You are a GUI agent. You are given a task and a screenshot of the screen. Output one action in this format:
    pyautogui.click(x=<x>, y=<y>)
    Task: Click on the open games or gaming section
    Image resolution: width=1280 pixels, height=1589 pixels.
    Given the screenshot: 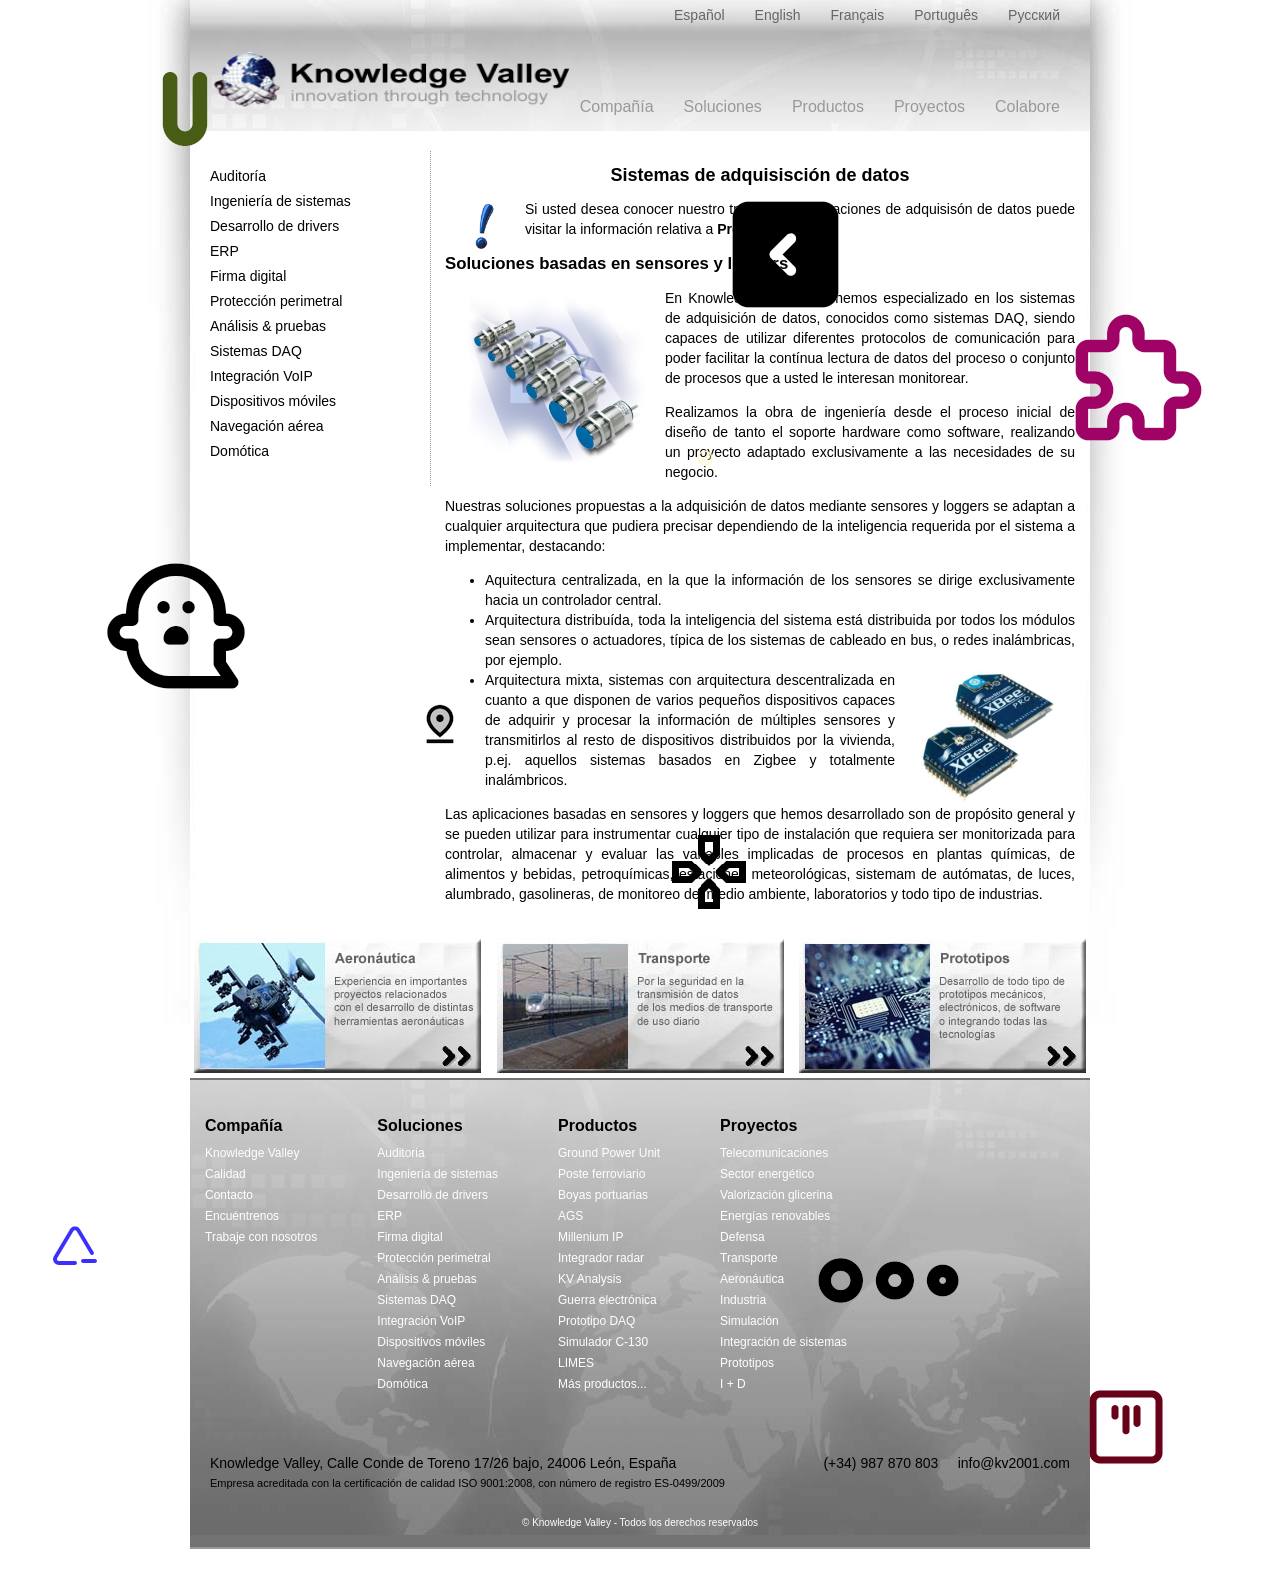 What is the action you would take?
    pyautogui.click(x=709, y=872)
    